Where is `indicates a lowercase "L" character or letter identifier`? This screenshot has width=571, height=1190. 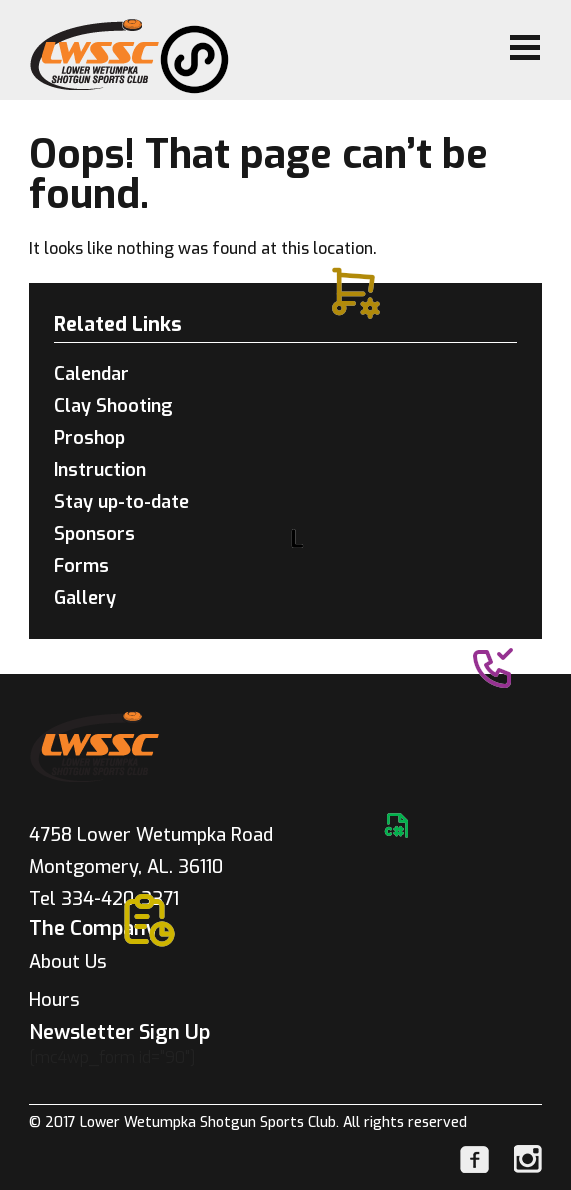
indicates a lowercase "L" character or letter identifier is located at coordinates (297, 538).